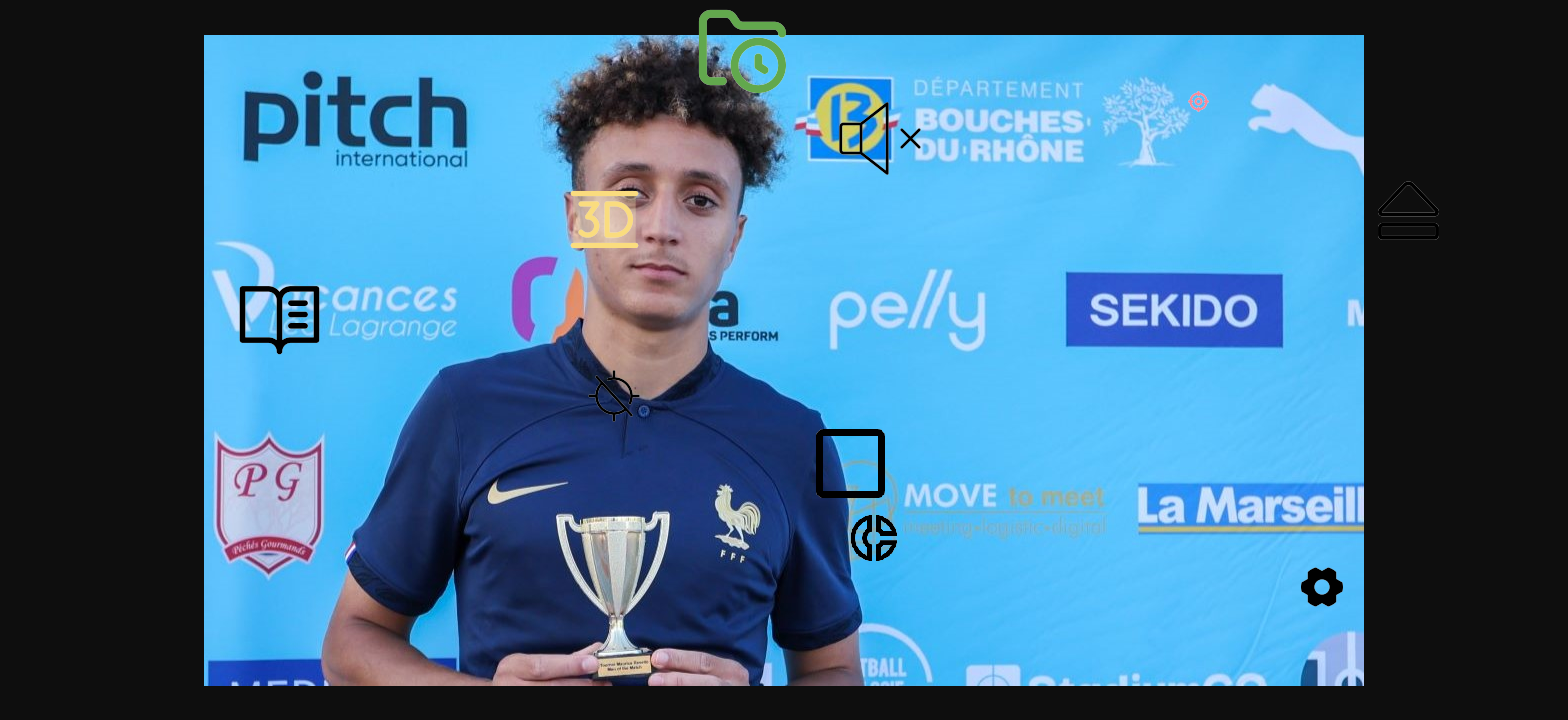 The image size is (1568, 720). What do you see at coordinates (1322, 587) in the screenshot?
I see `access settings or preferences` at bounding box center [1322, 587].